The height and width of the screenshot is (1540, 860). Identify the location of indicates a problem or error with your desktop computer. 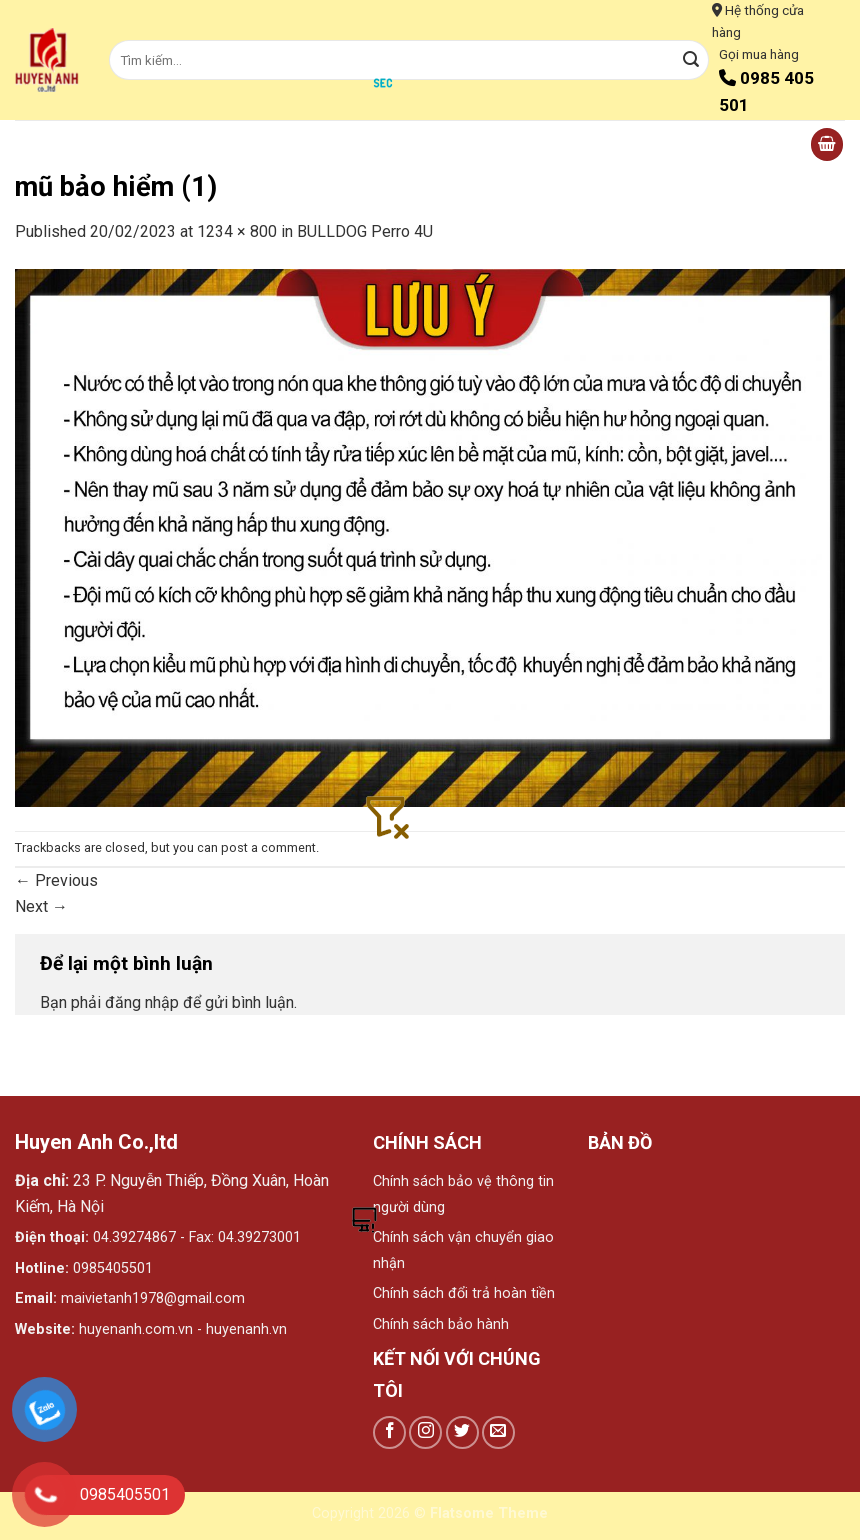
(364, 1219).